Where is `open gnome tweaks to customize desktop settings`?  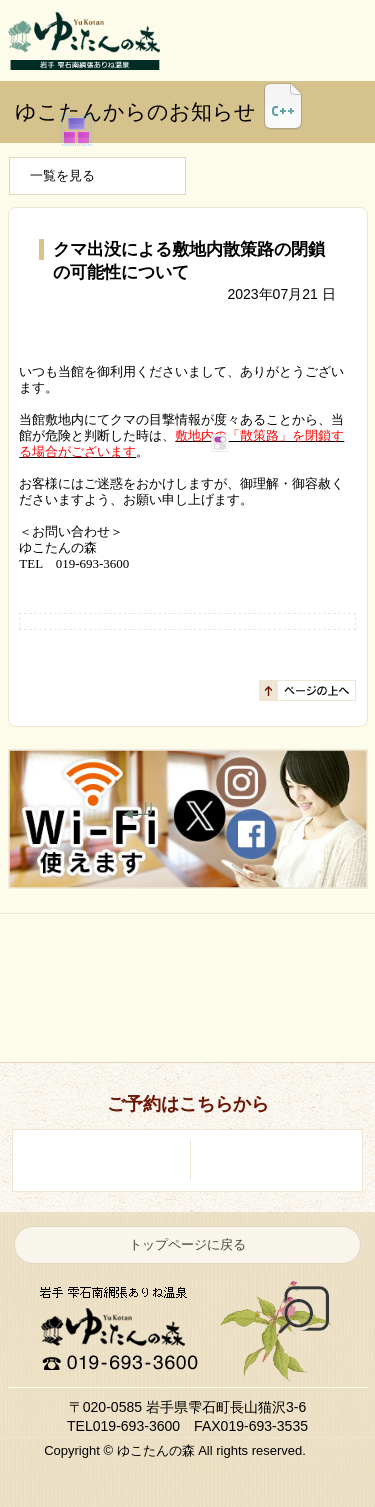 open gnome tweaks to customize desktop settings is located at coordinates (220, 443).